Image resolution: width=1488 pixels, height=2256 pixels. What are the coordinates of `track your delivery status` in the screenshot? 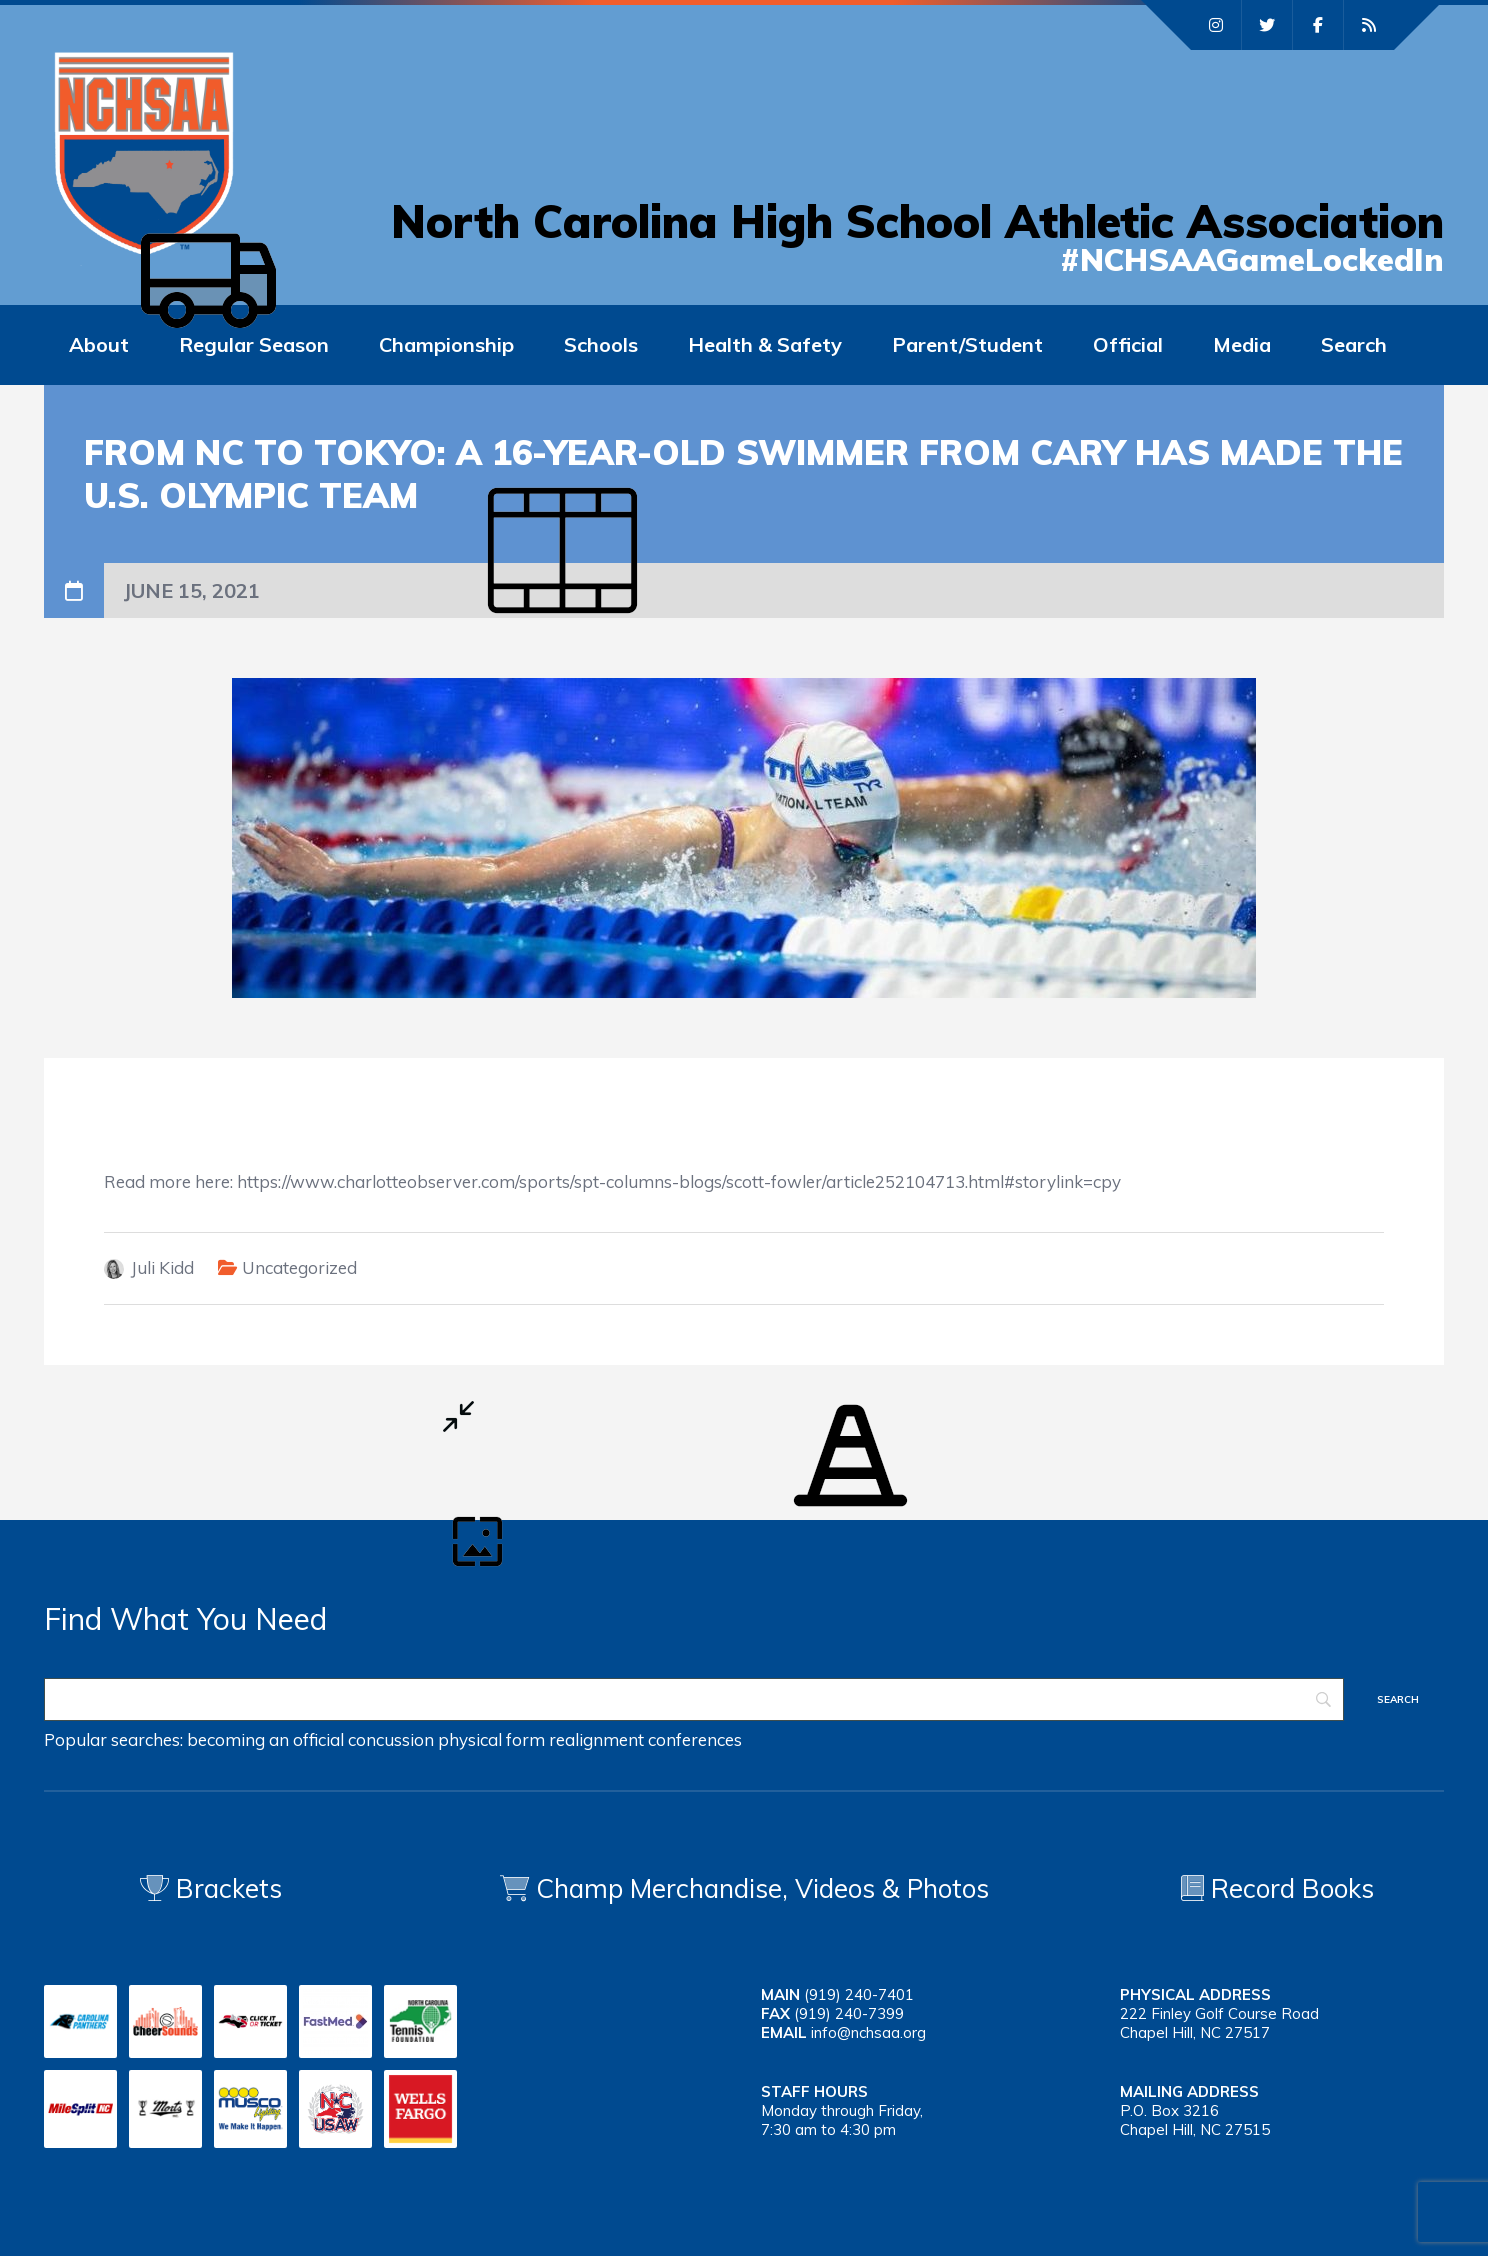 It's located at (204, 274).